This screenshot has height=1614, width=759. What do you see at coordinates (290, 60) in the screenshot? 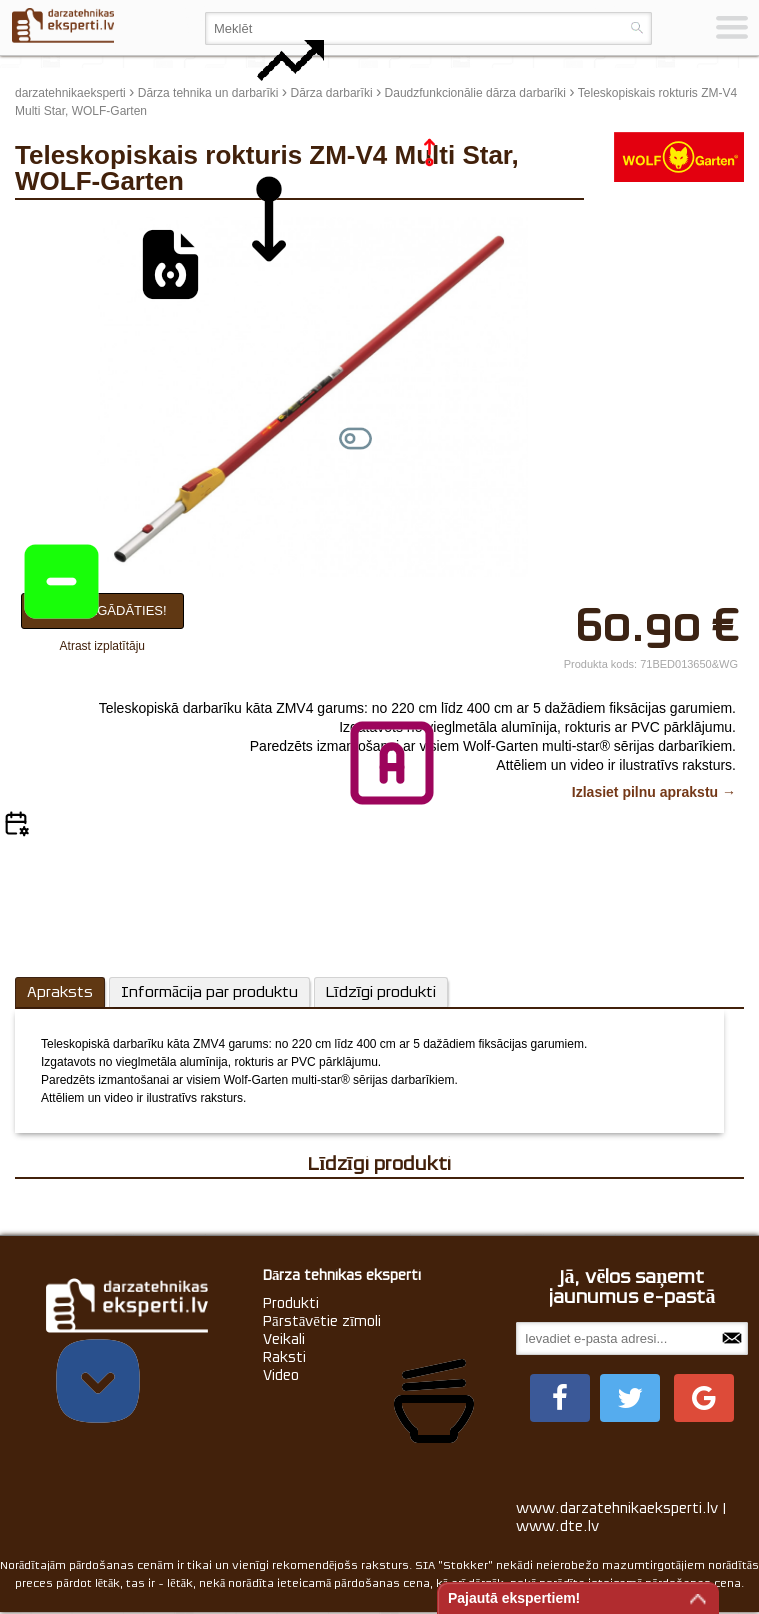
I see `view trending or popular content` at bounding box center [290, 60].